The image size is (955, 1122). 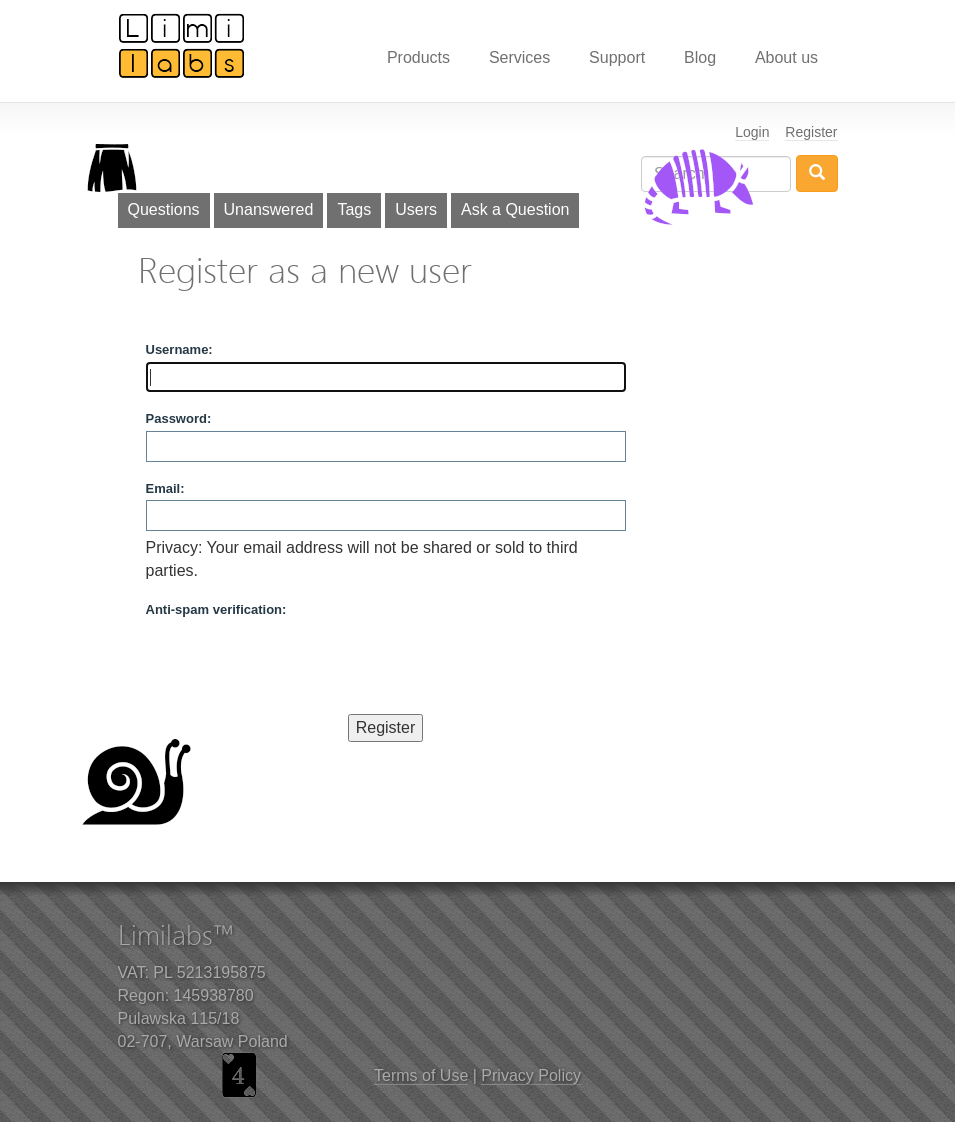 I want to click on browse skirts in clothing catalog, so click(x=112, y=168).